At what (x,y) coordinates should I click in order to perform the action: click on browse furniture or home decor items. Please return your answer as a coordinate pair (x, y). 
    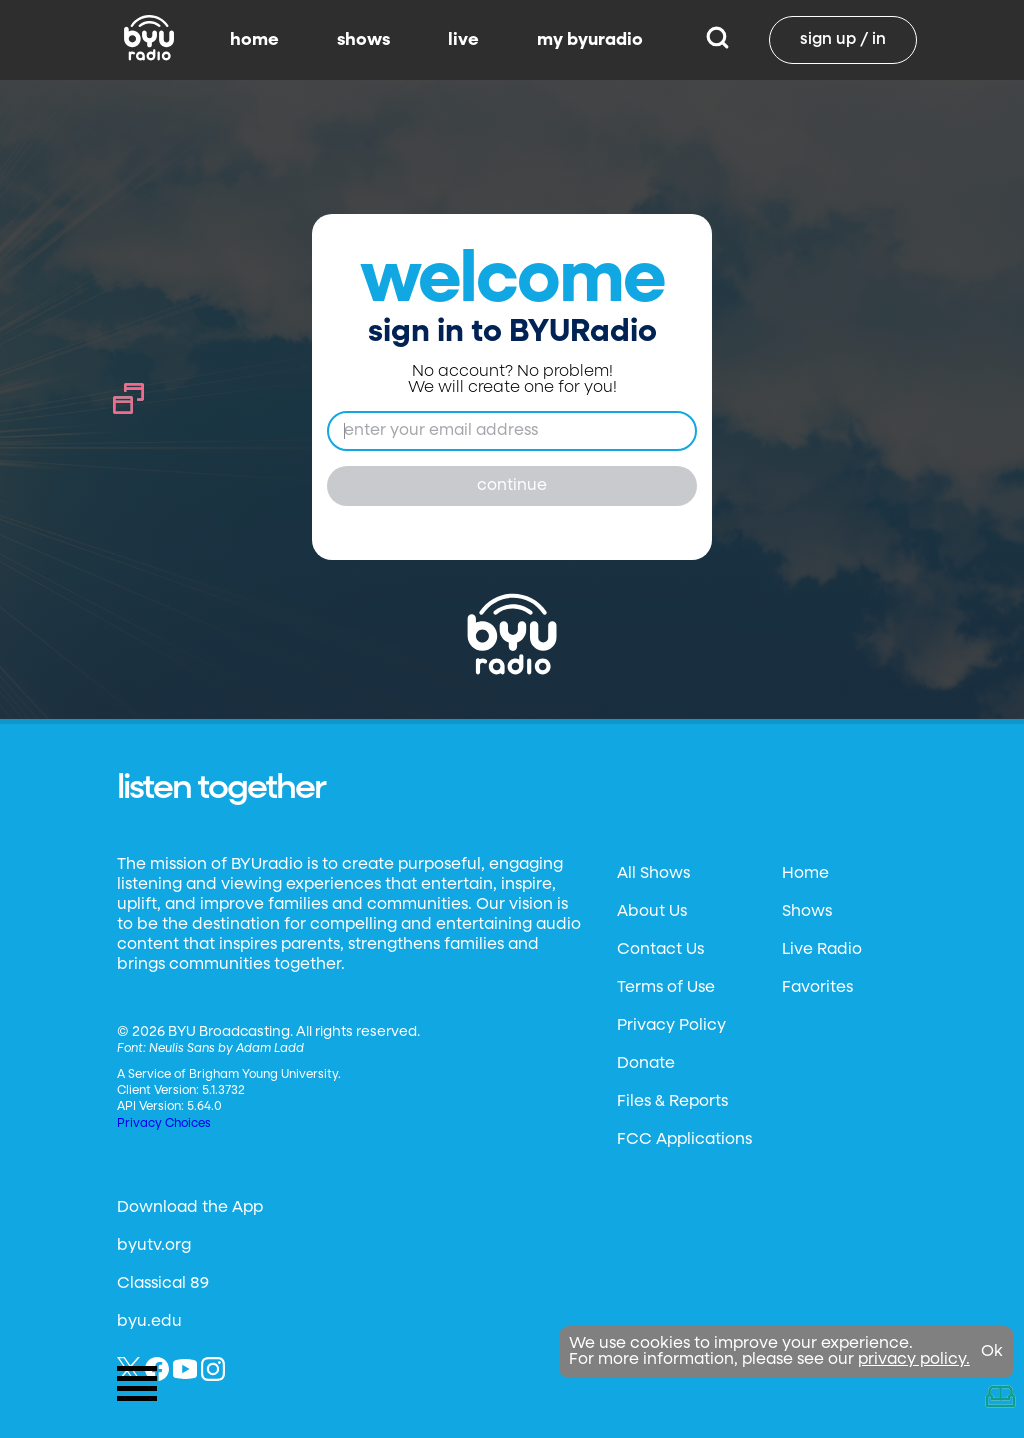
    Looking at the image, I should click on (1000, 1396).